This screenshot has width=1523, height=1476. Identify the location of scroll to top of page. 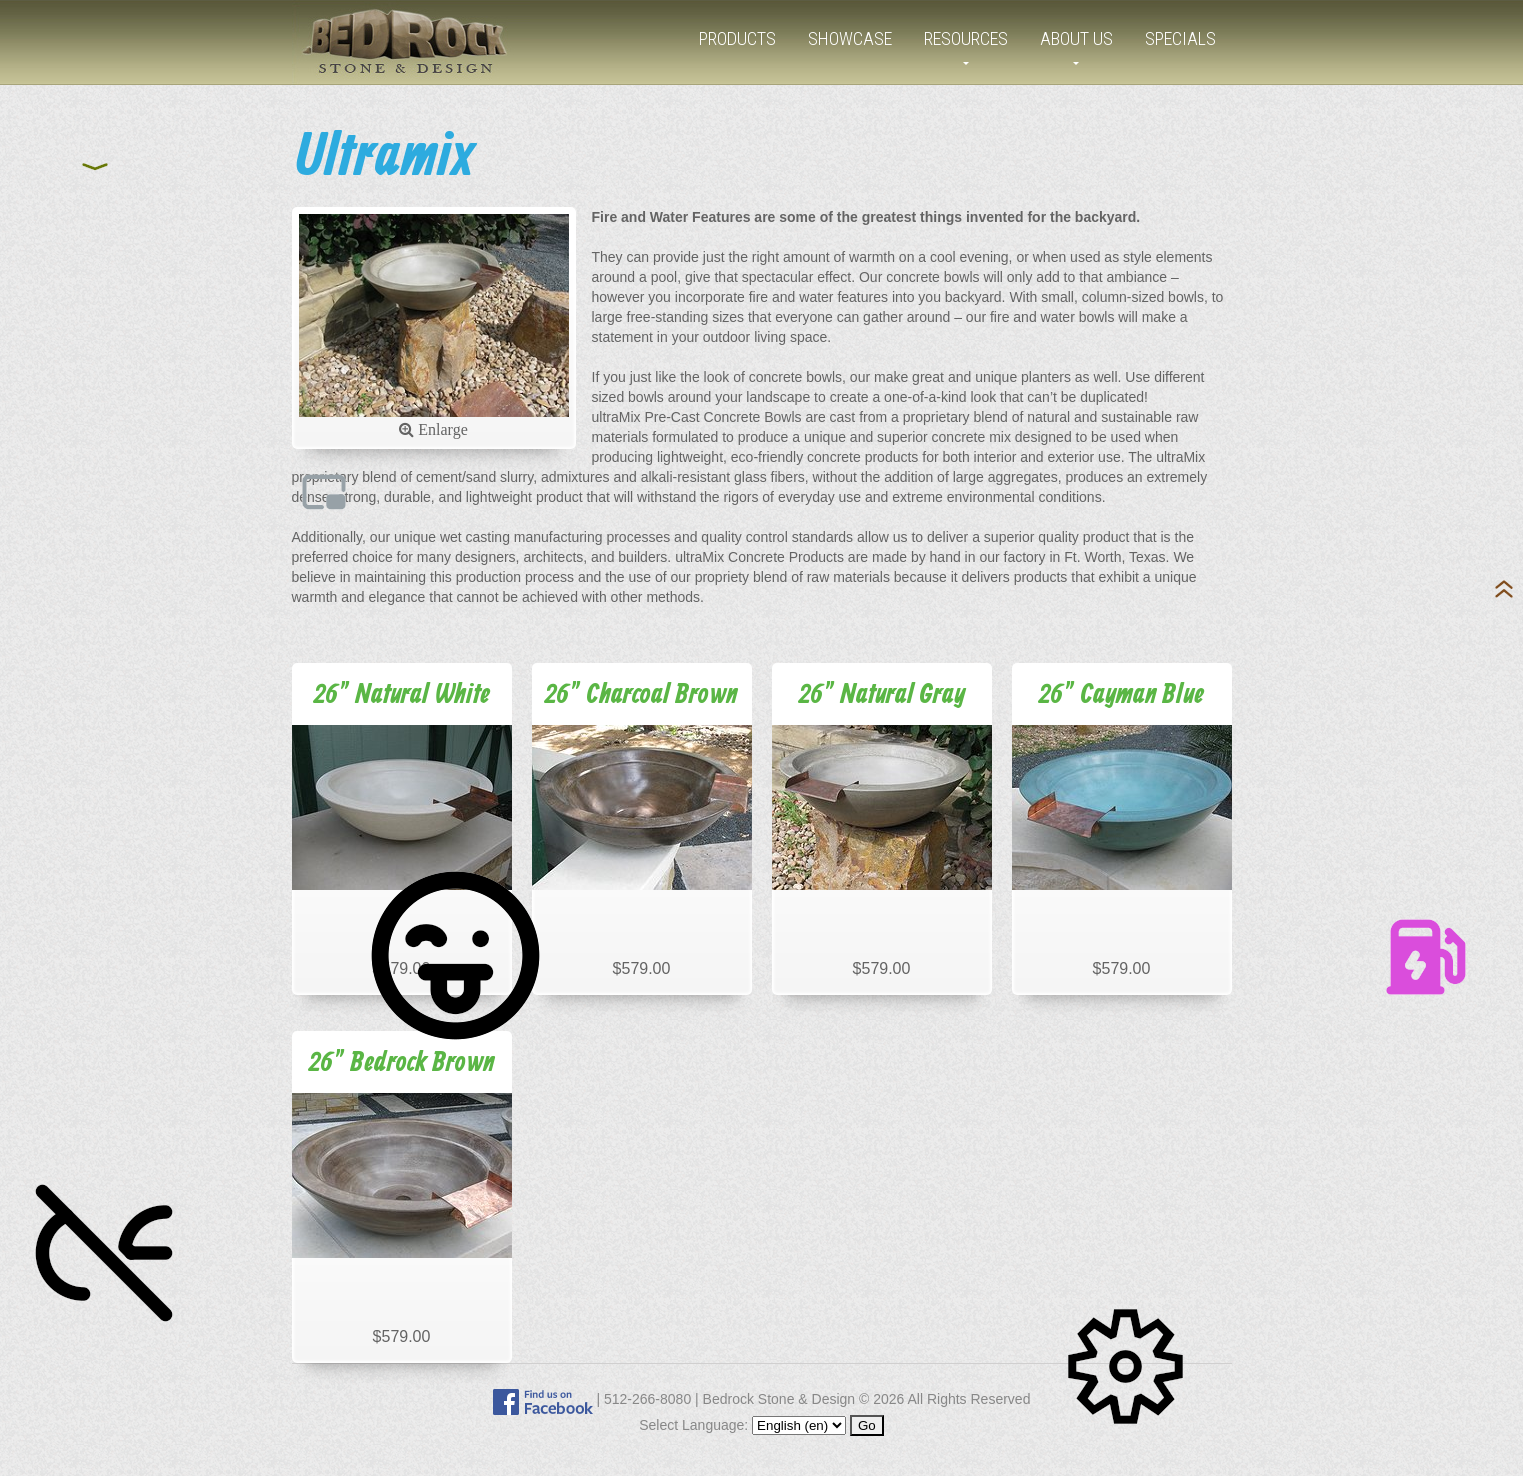
(1504, 589).